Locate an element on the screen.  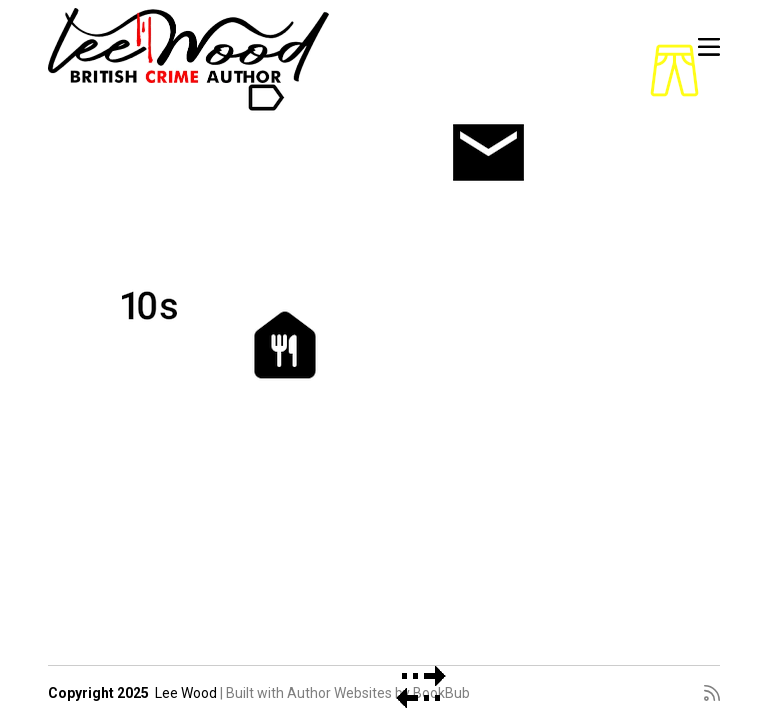
open your email inbox is located at coordinates (488, 152).